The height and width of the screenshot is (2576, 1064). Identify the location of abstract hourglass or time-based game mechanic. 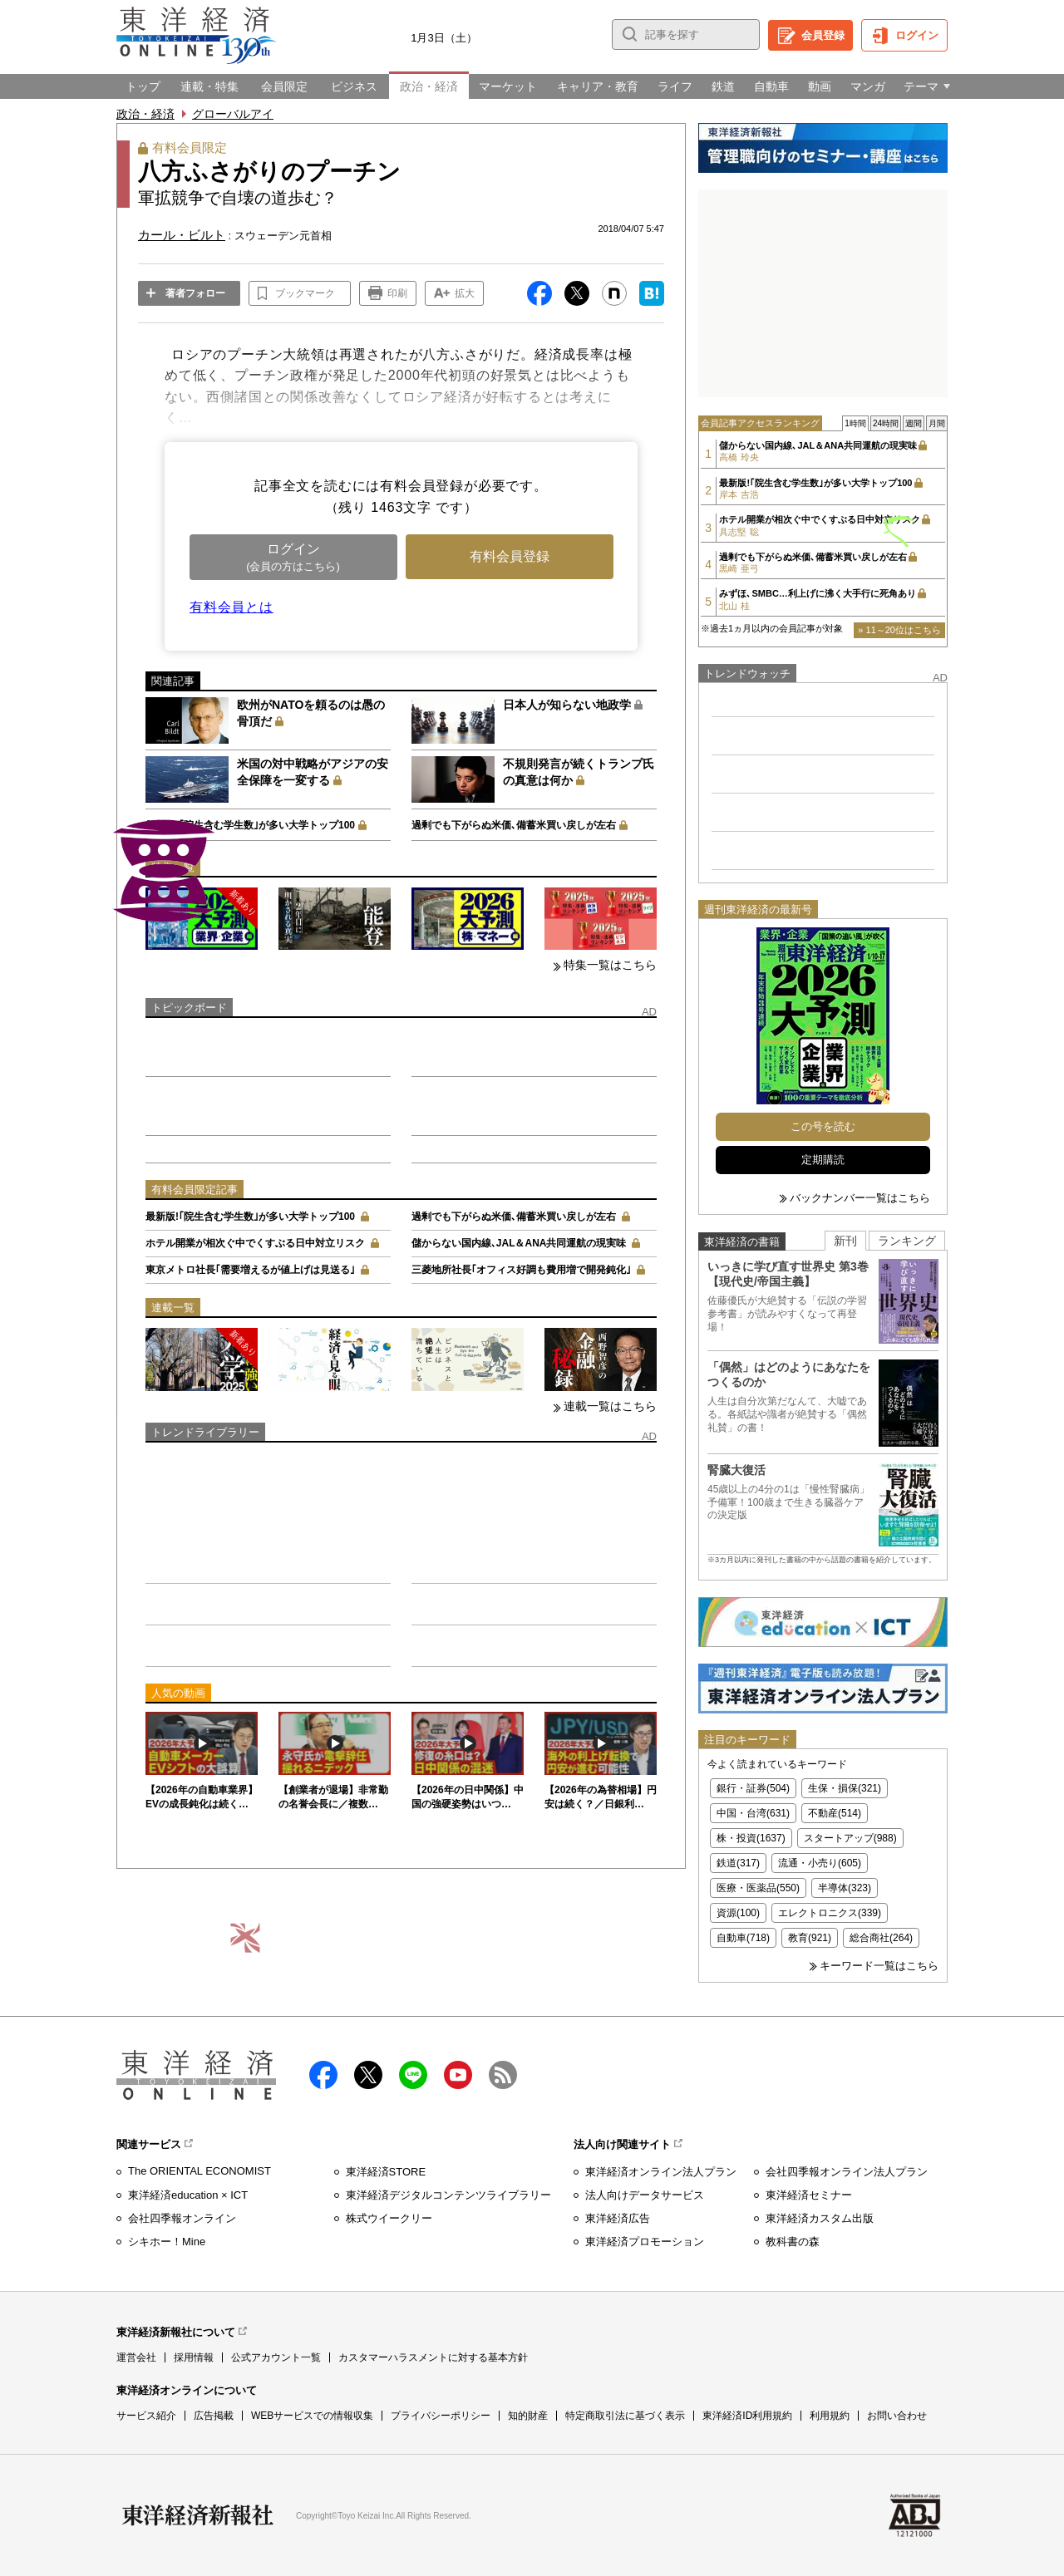
(164, 871).